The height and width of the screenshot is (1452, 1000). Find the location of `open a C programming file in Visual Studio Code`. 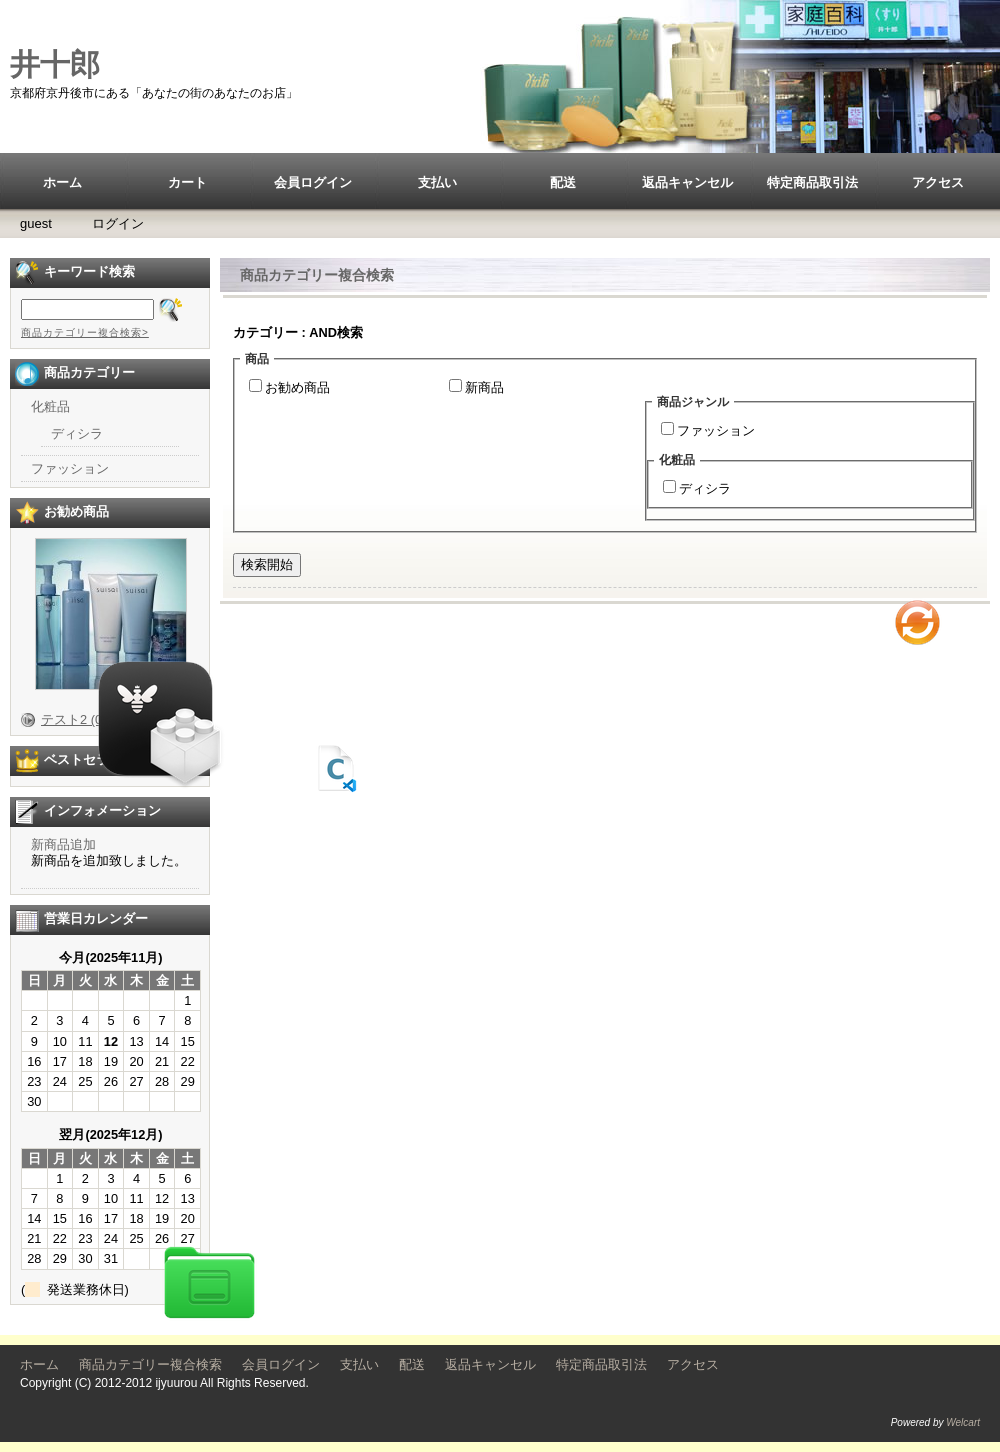

open a C programming file in Visual Studio Code is located at coordinates (336, 769).